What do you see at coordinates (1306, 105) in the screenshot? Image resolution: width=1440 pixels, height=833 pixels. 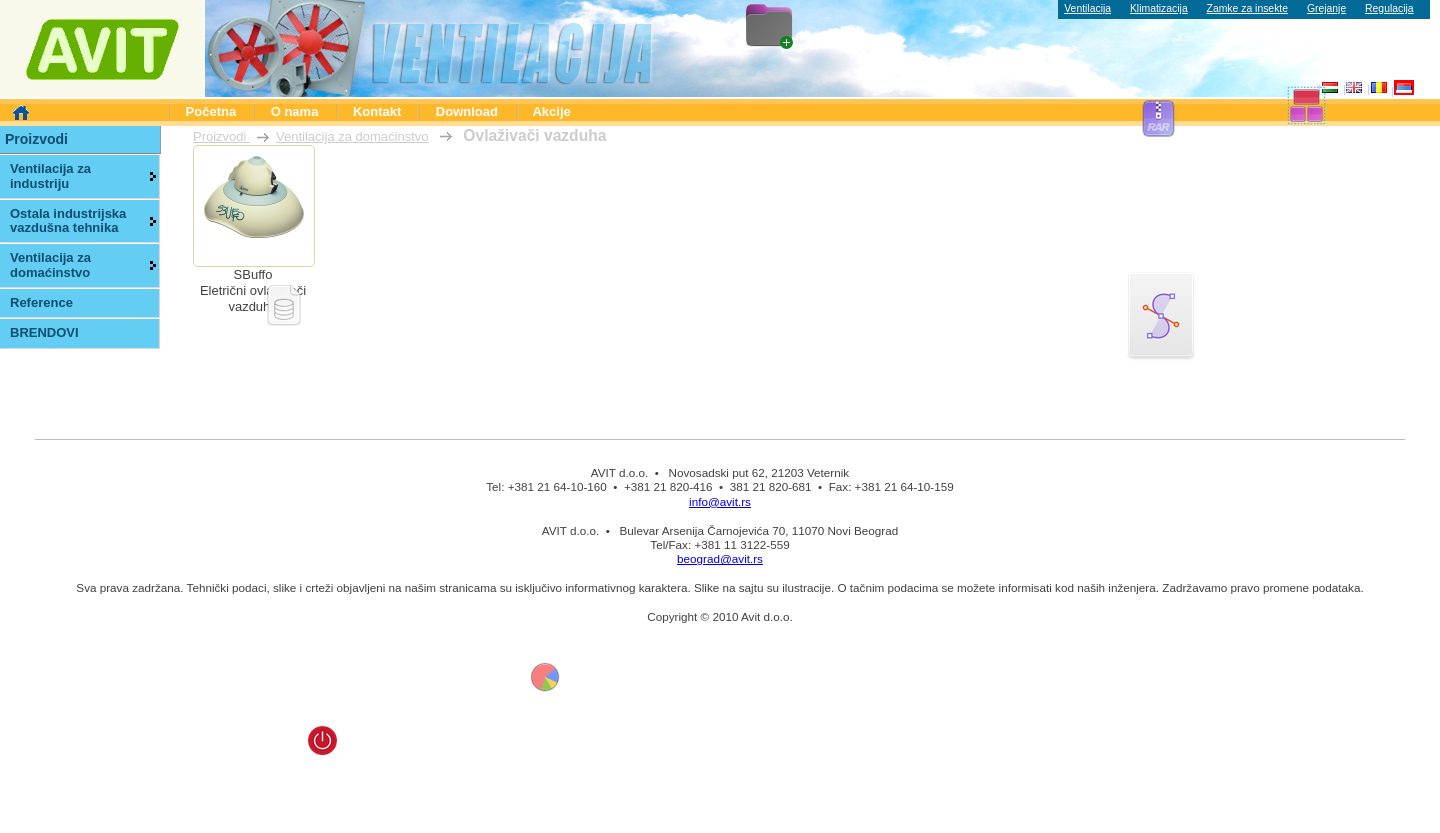 I see `select all items in the current view` at bounding box center [1306, 105].